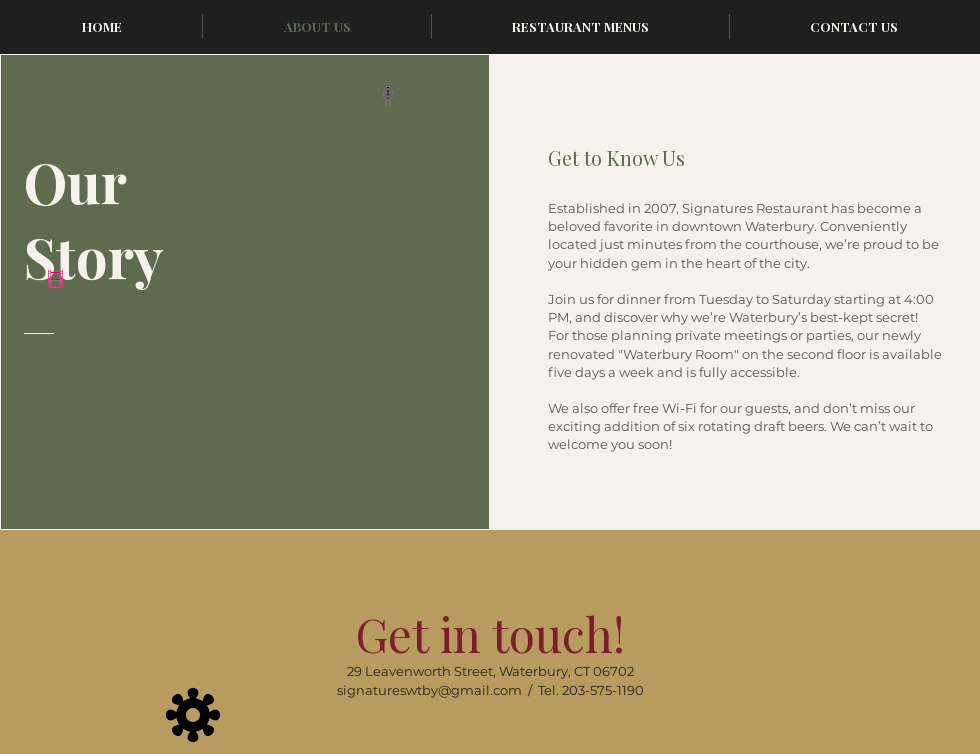  I want to click on indicates slow processing or loading state, so click(193, 715).